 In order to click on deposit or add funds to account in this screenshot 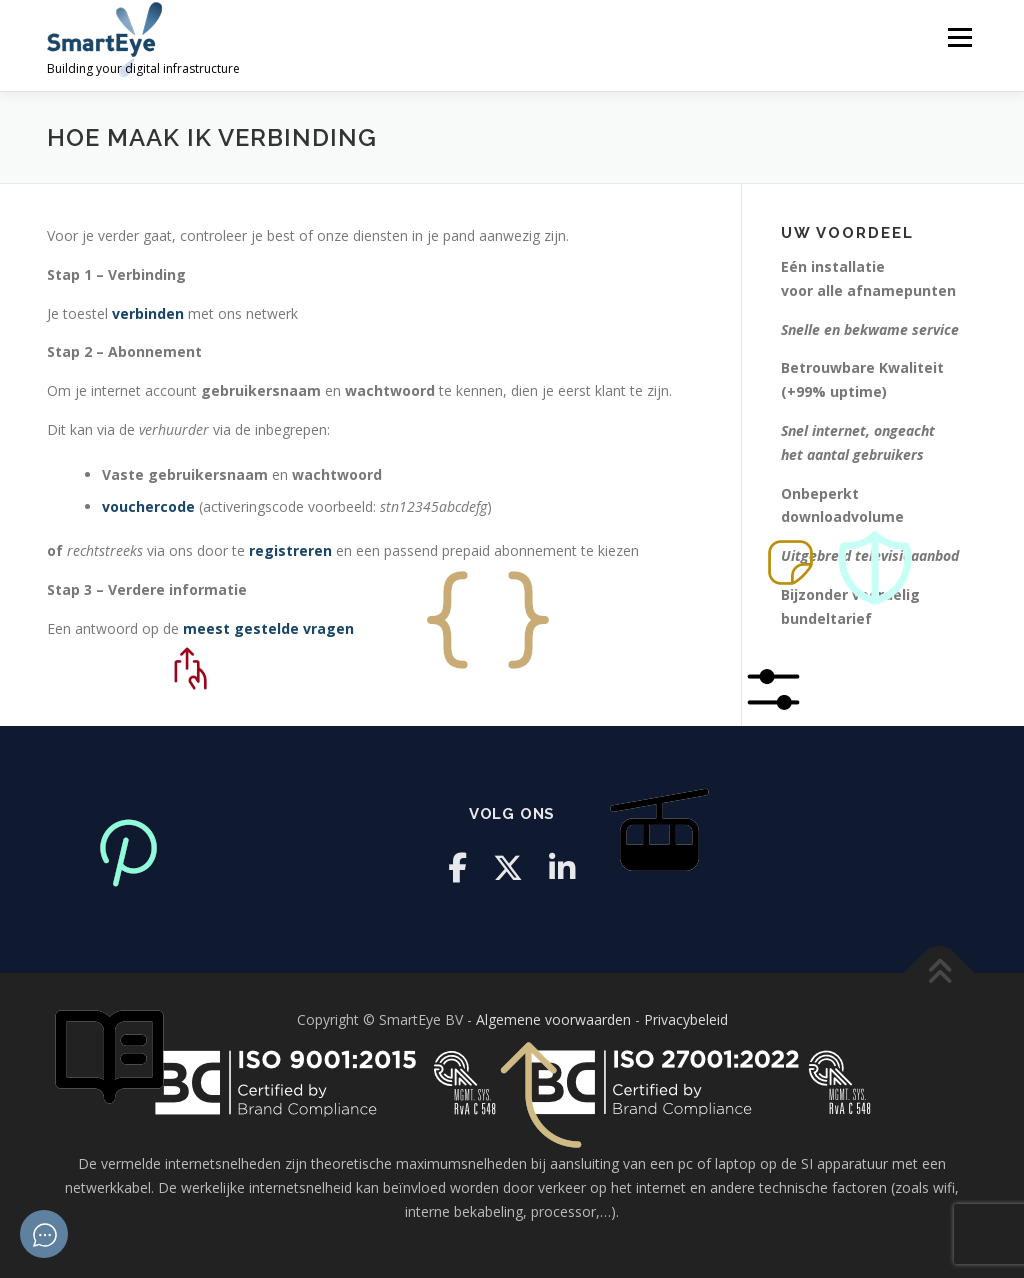, I will do `click(188, 668)`.